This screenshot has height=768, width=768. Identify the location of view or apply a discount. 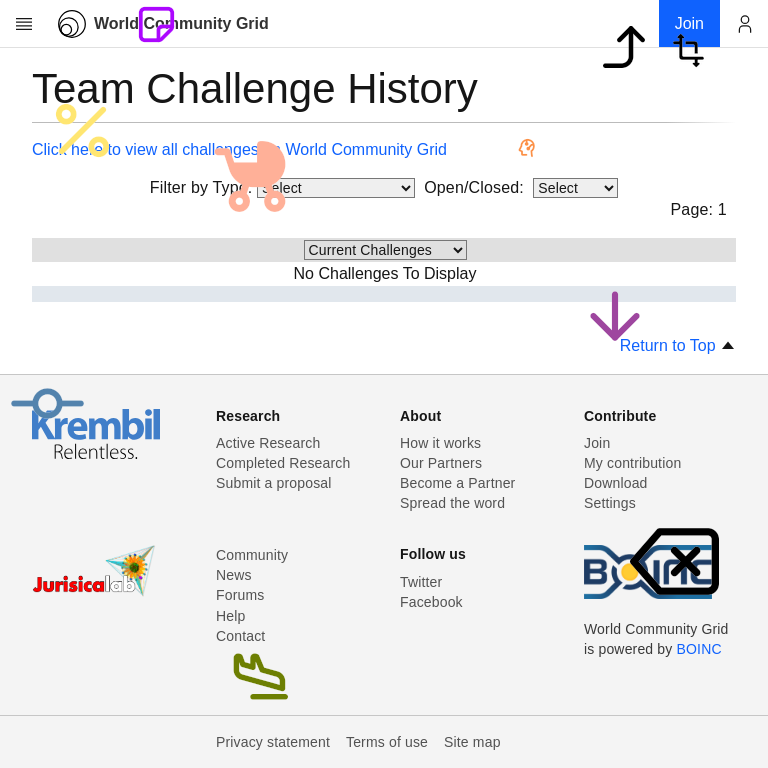
(82, 130).